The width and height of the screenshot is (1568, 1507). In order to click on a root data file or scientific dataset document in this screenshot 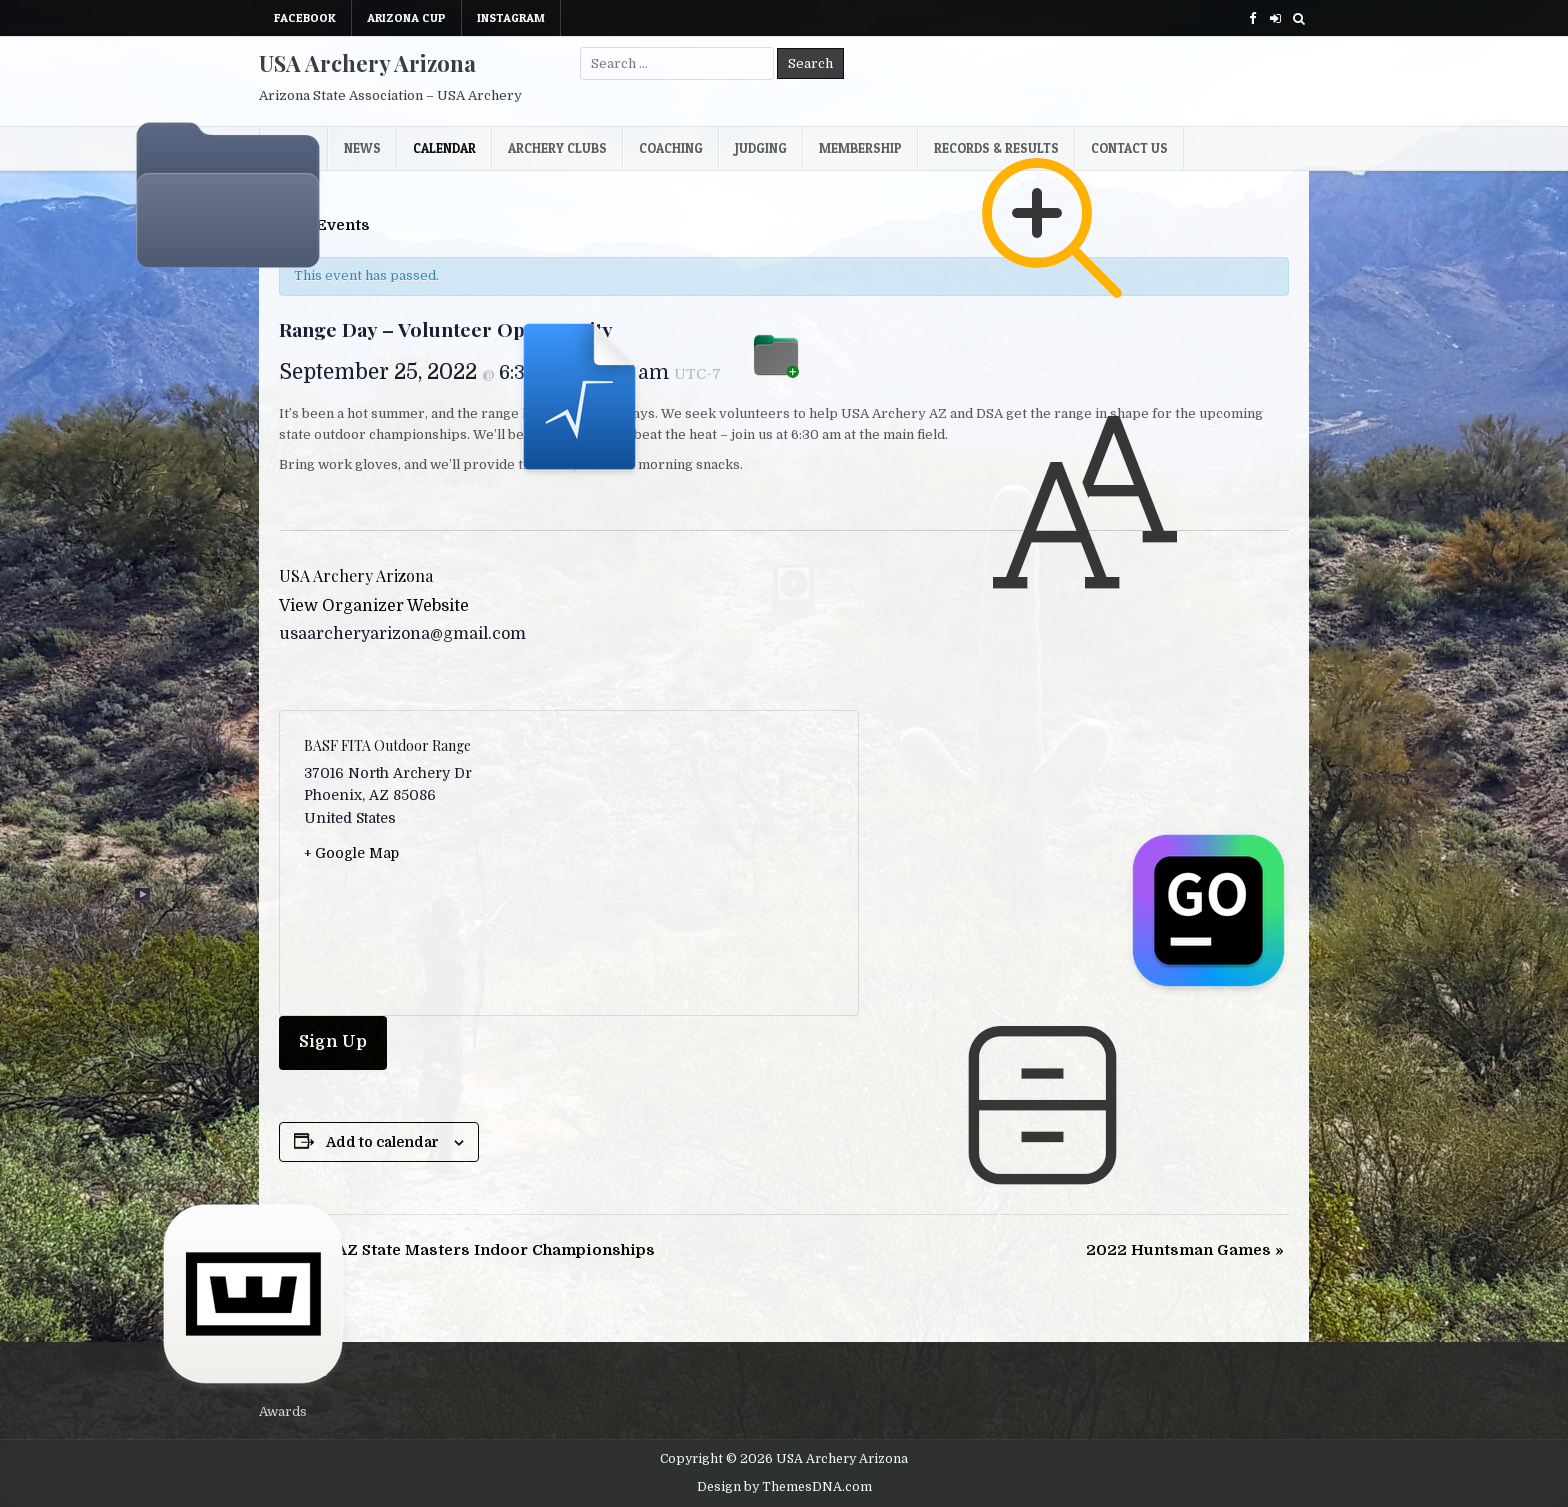, I will do `click(579, 399)`.